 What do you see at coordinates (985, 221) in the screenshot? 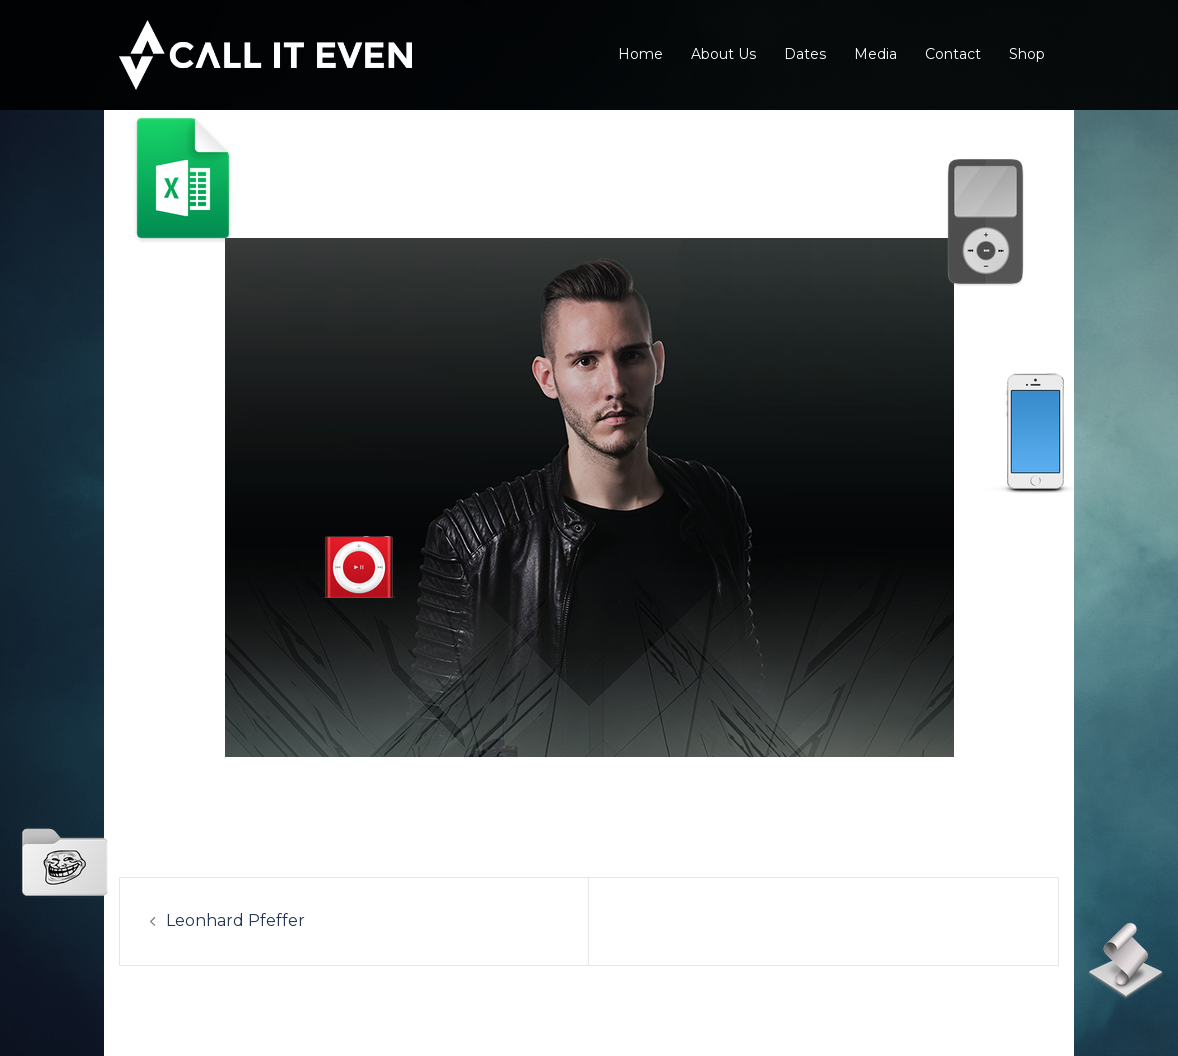
I see `indicates a connected multimedia player device` at bounding box center [985, 221].